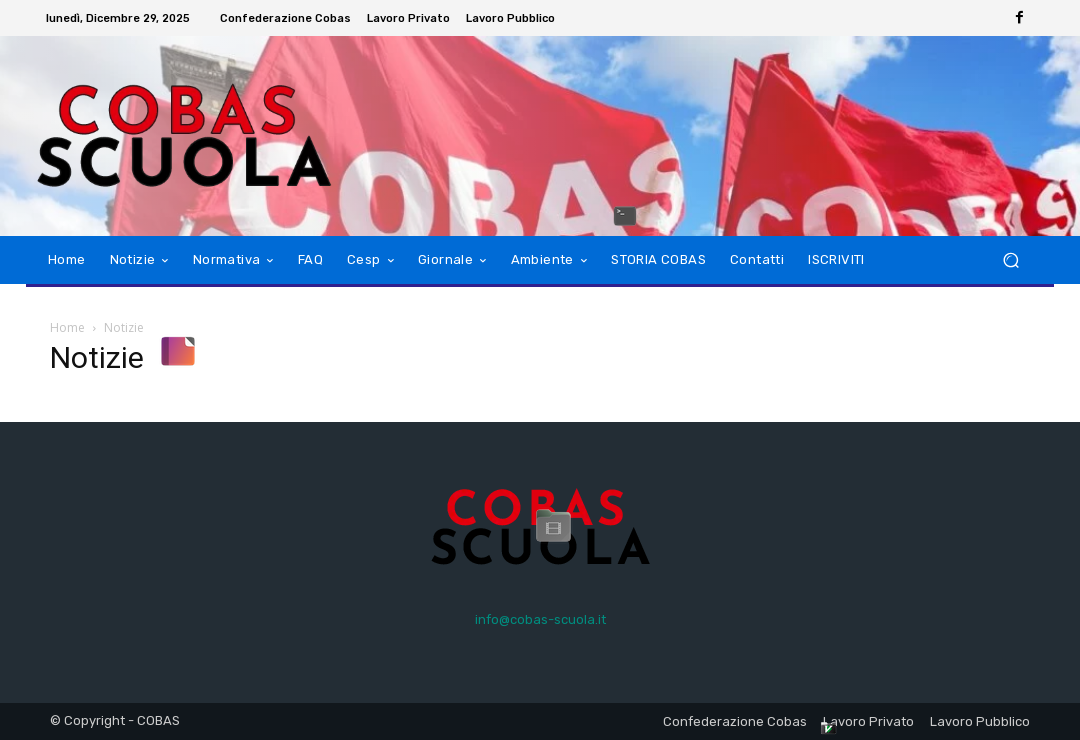  I want to click on customize desktop theme settings, so click(178, 350).